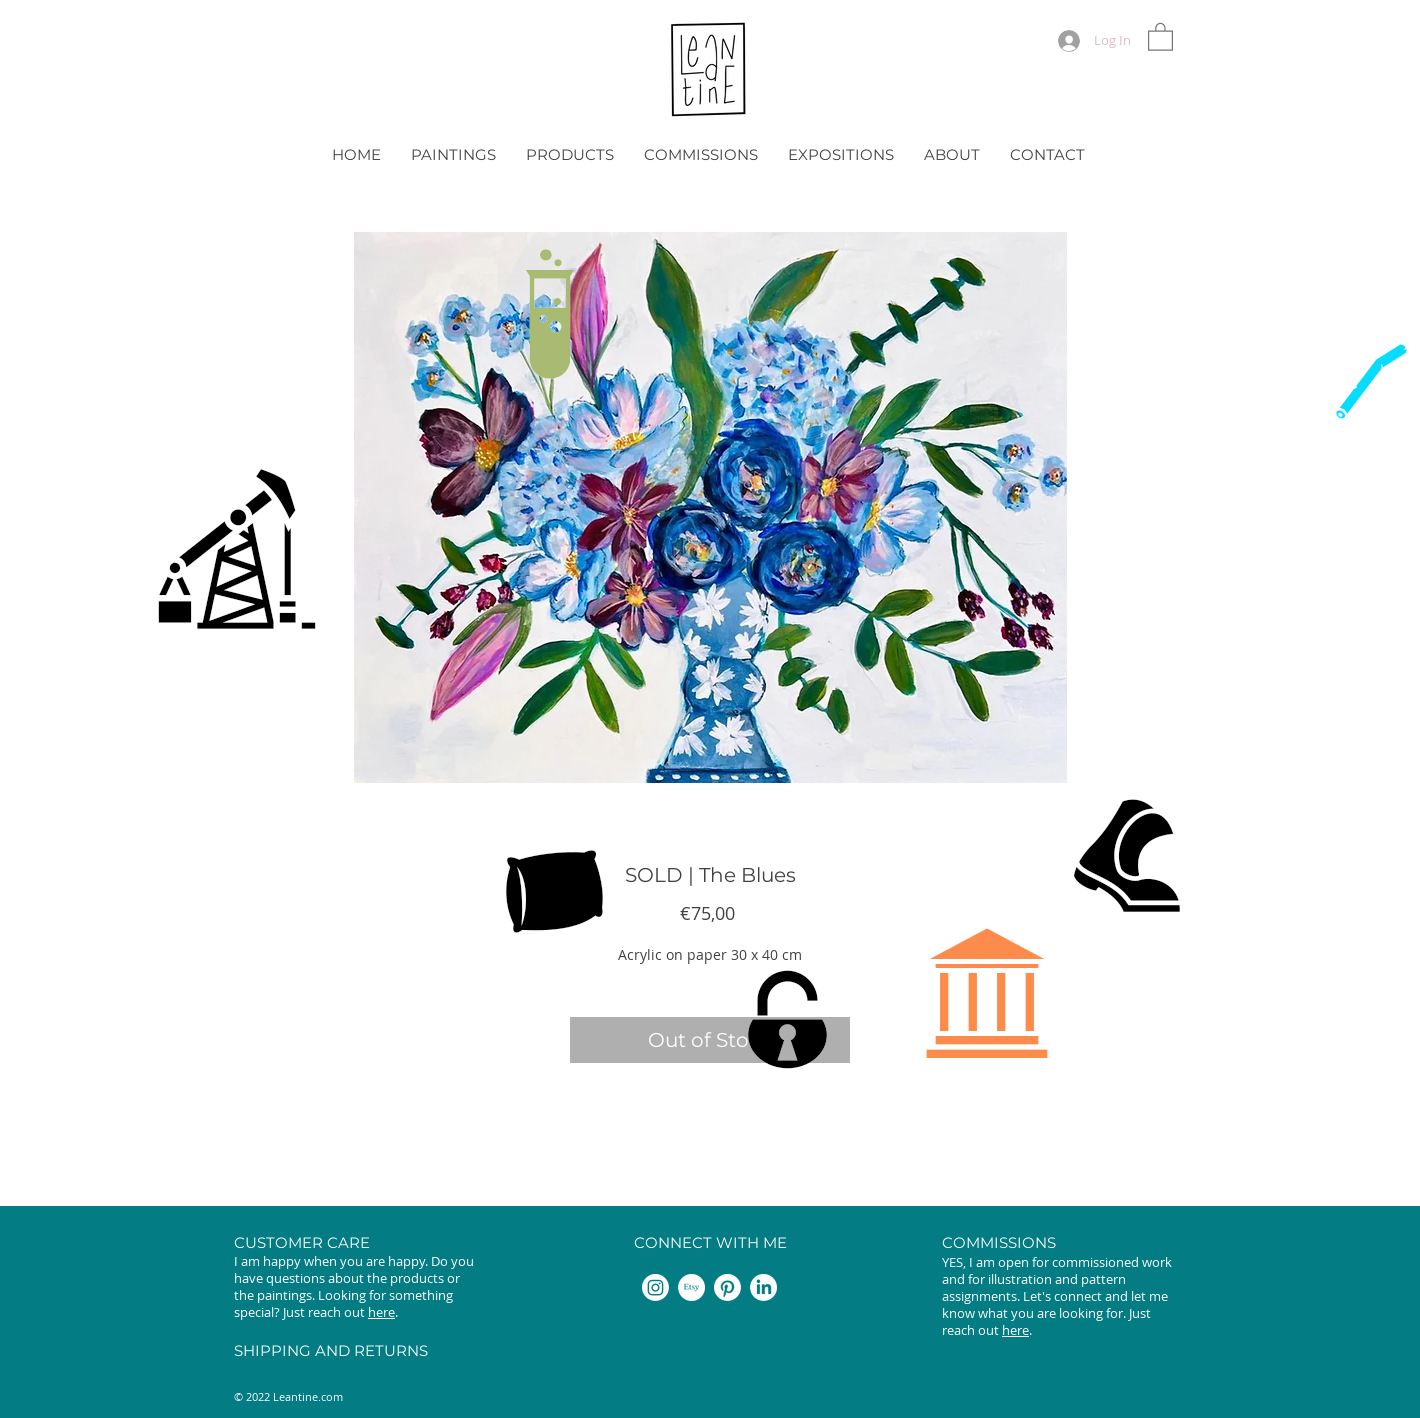  Describe the element at coordinates (554, 891) in the screenshot. I see `indicates sleep mode or rest state` at that location.